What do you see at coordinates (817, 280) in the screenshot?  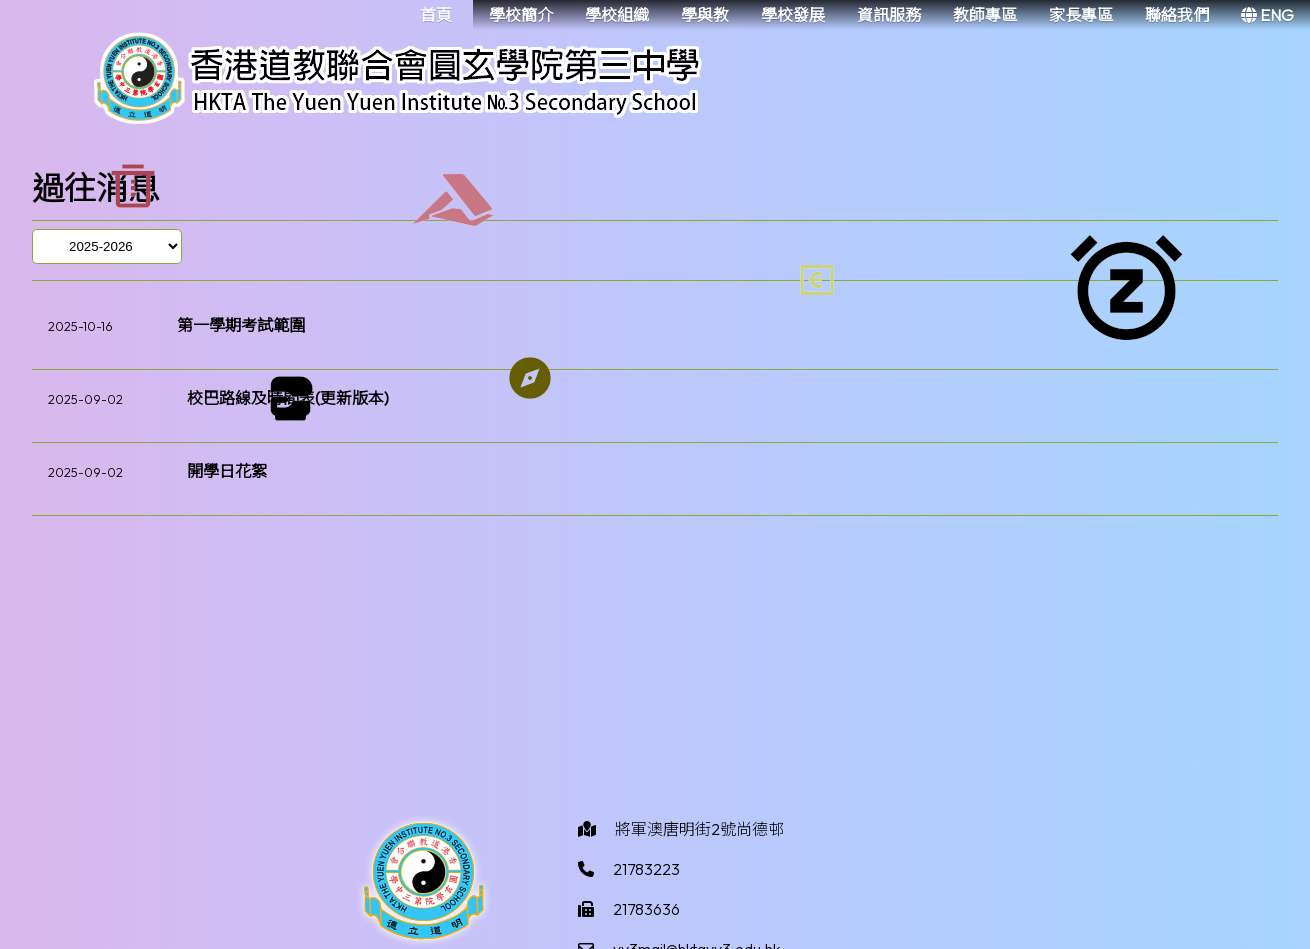 I see `view euro currency settings` at bounding box center [817, 280].